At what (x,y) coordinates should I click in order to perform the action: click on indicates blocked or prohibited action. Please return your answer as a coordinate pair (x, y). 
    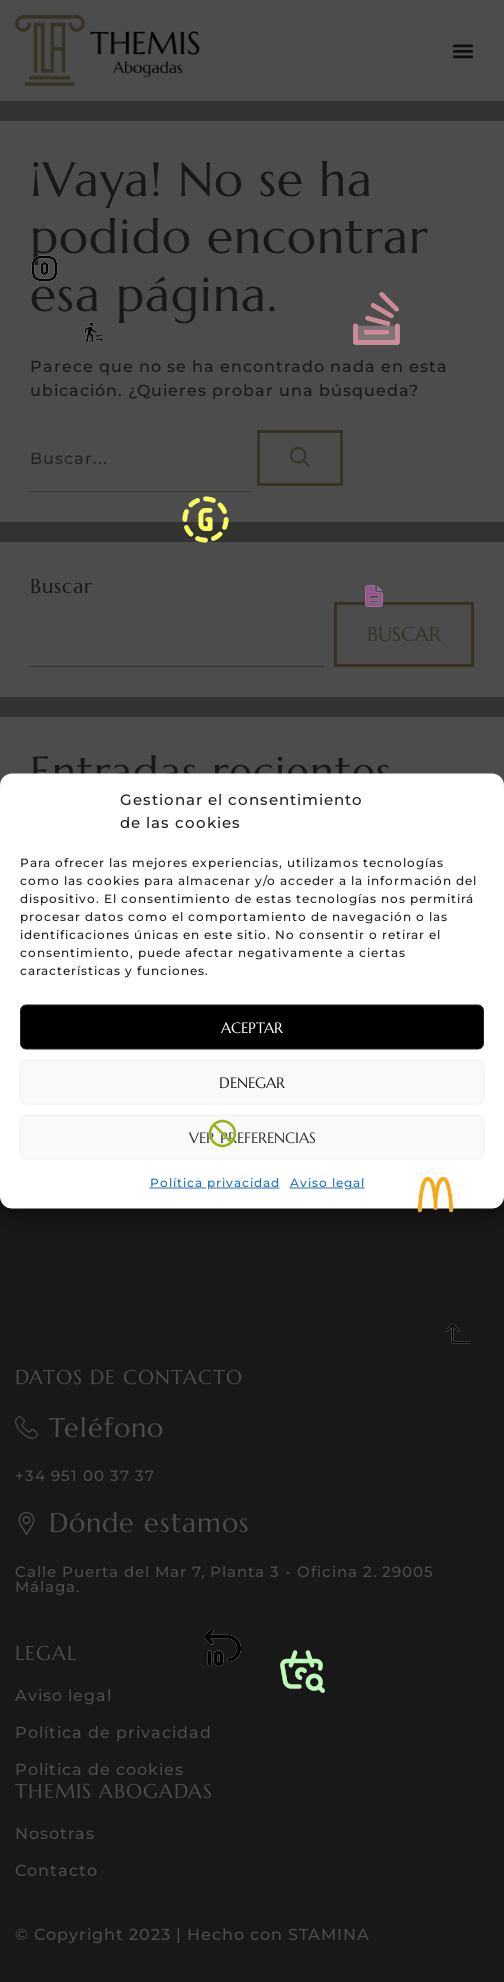
    Looking at the image, I should click on (222, 1133).